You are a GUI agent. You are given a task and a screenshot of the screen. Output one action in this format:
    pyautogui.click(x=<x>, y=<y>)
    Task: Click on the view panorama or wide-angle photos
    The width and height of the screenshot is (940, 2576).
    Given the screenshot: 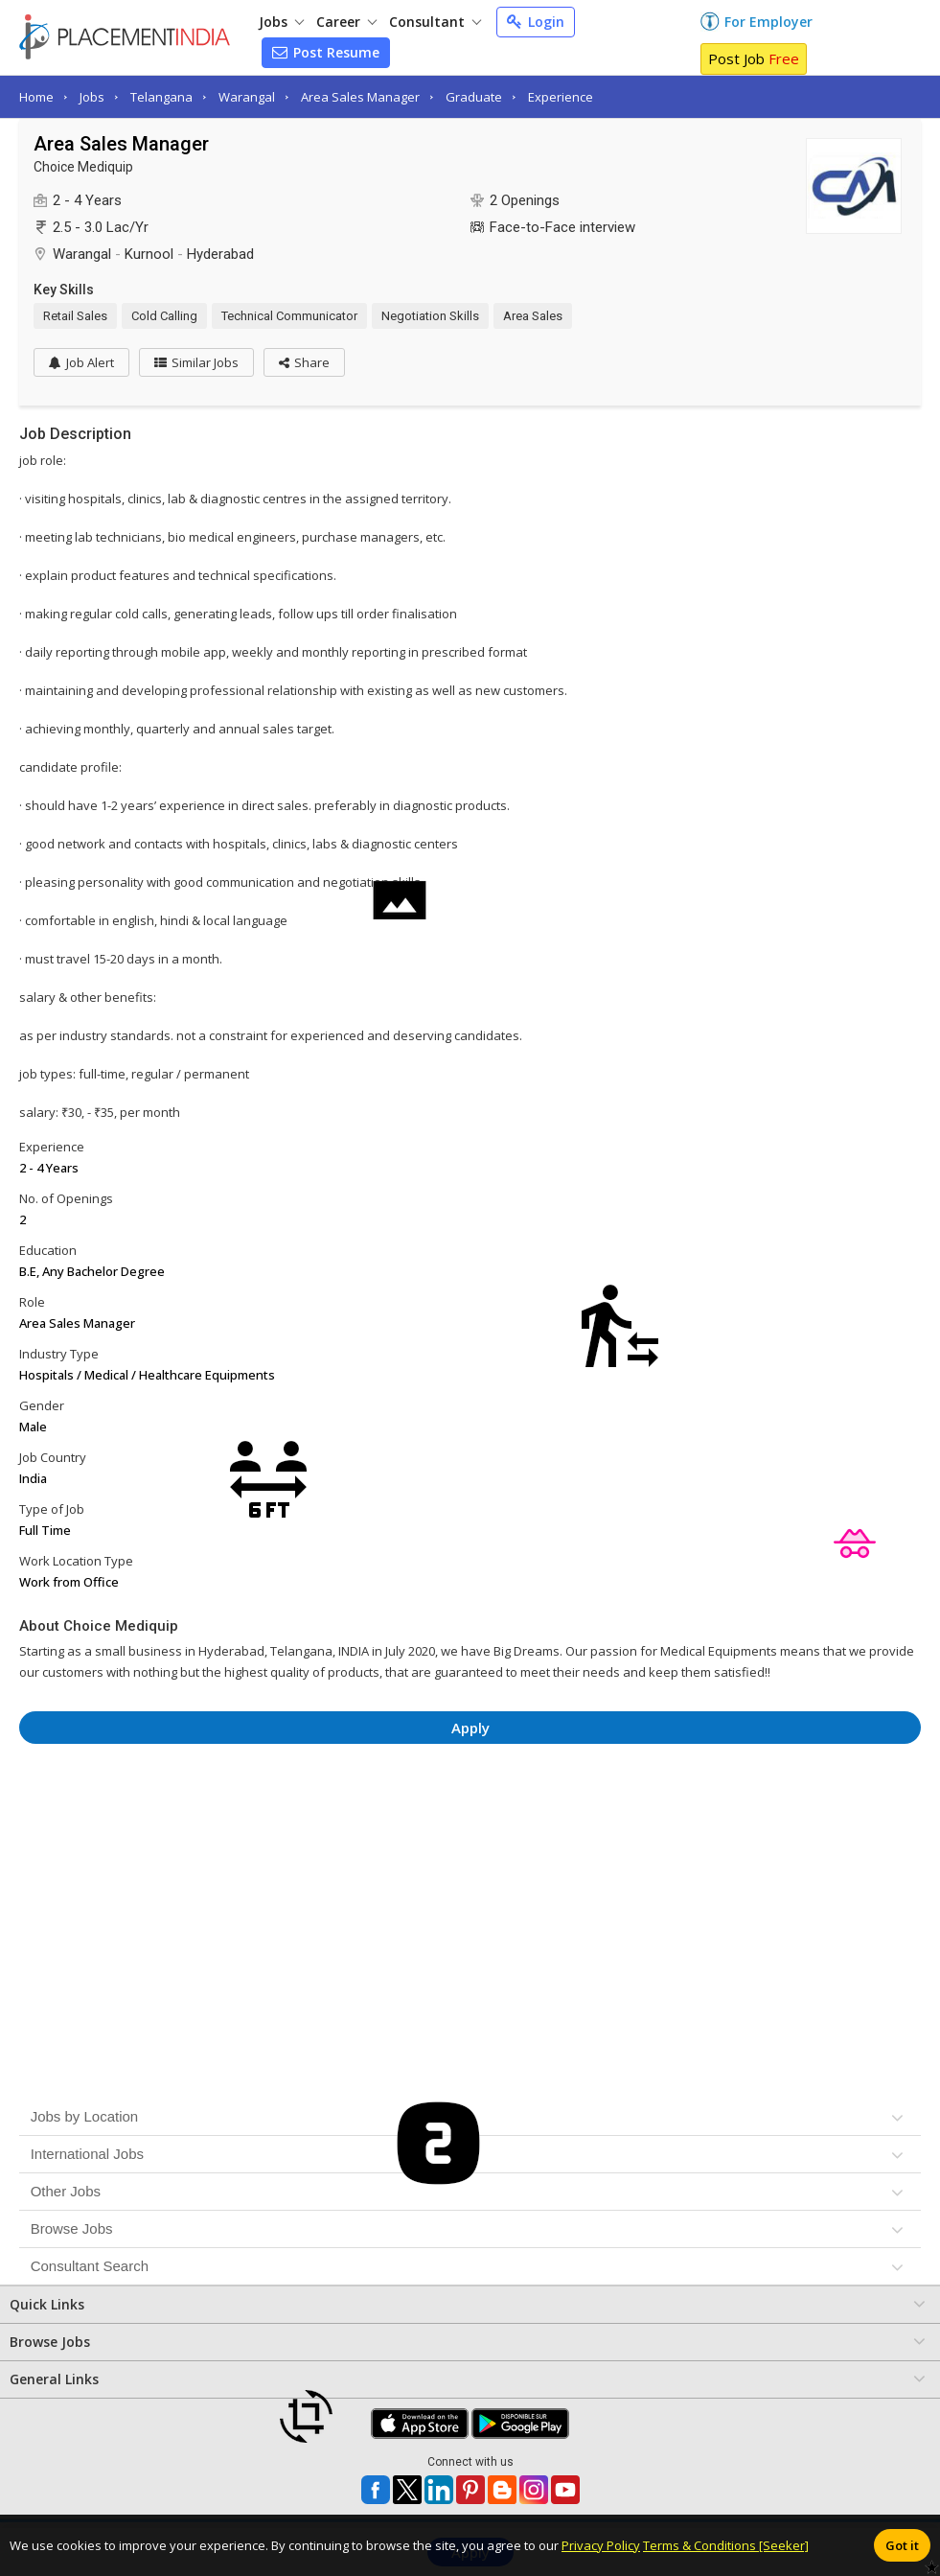 What is the action you would take?
    pyautogui.click(x=400, y=900)
    